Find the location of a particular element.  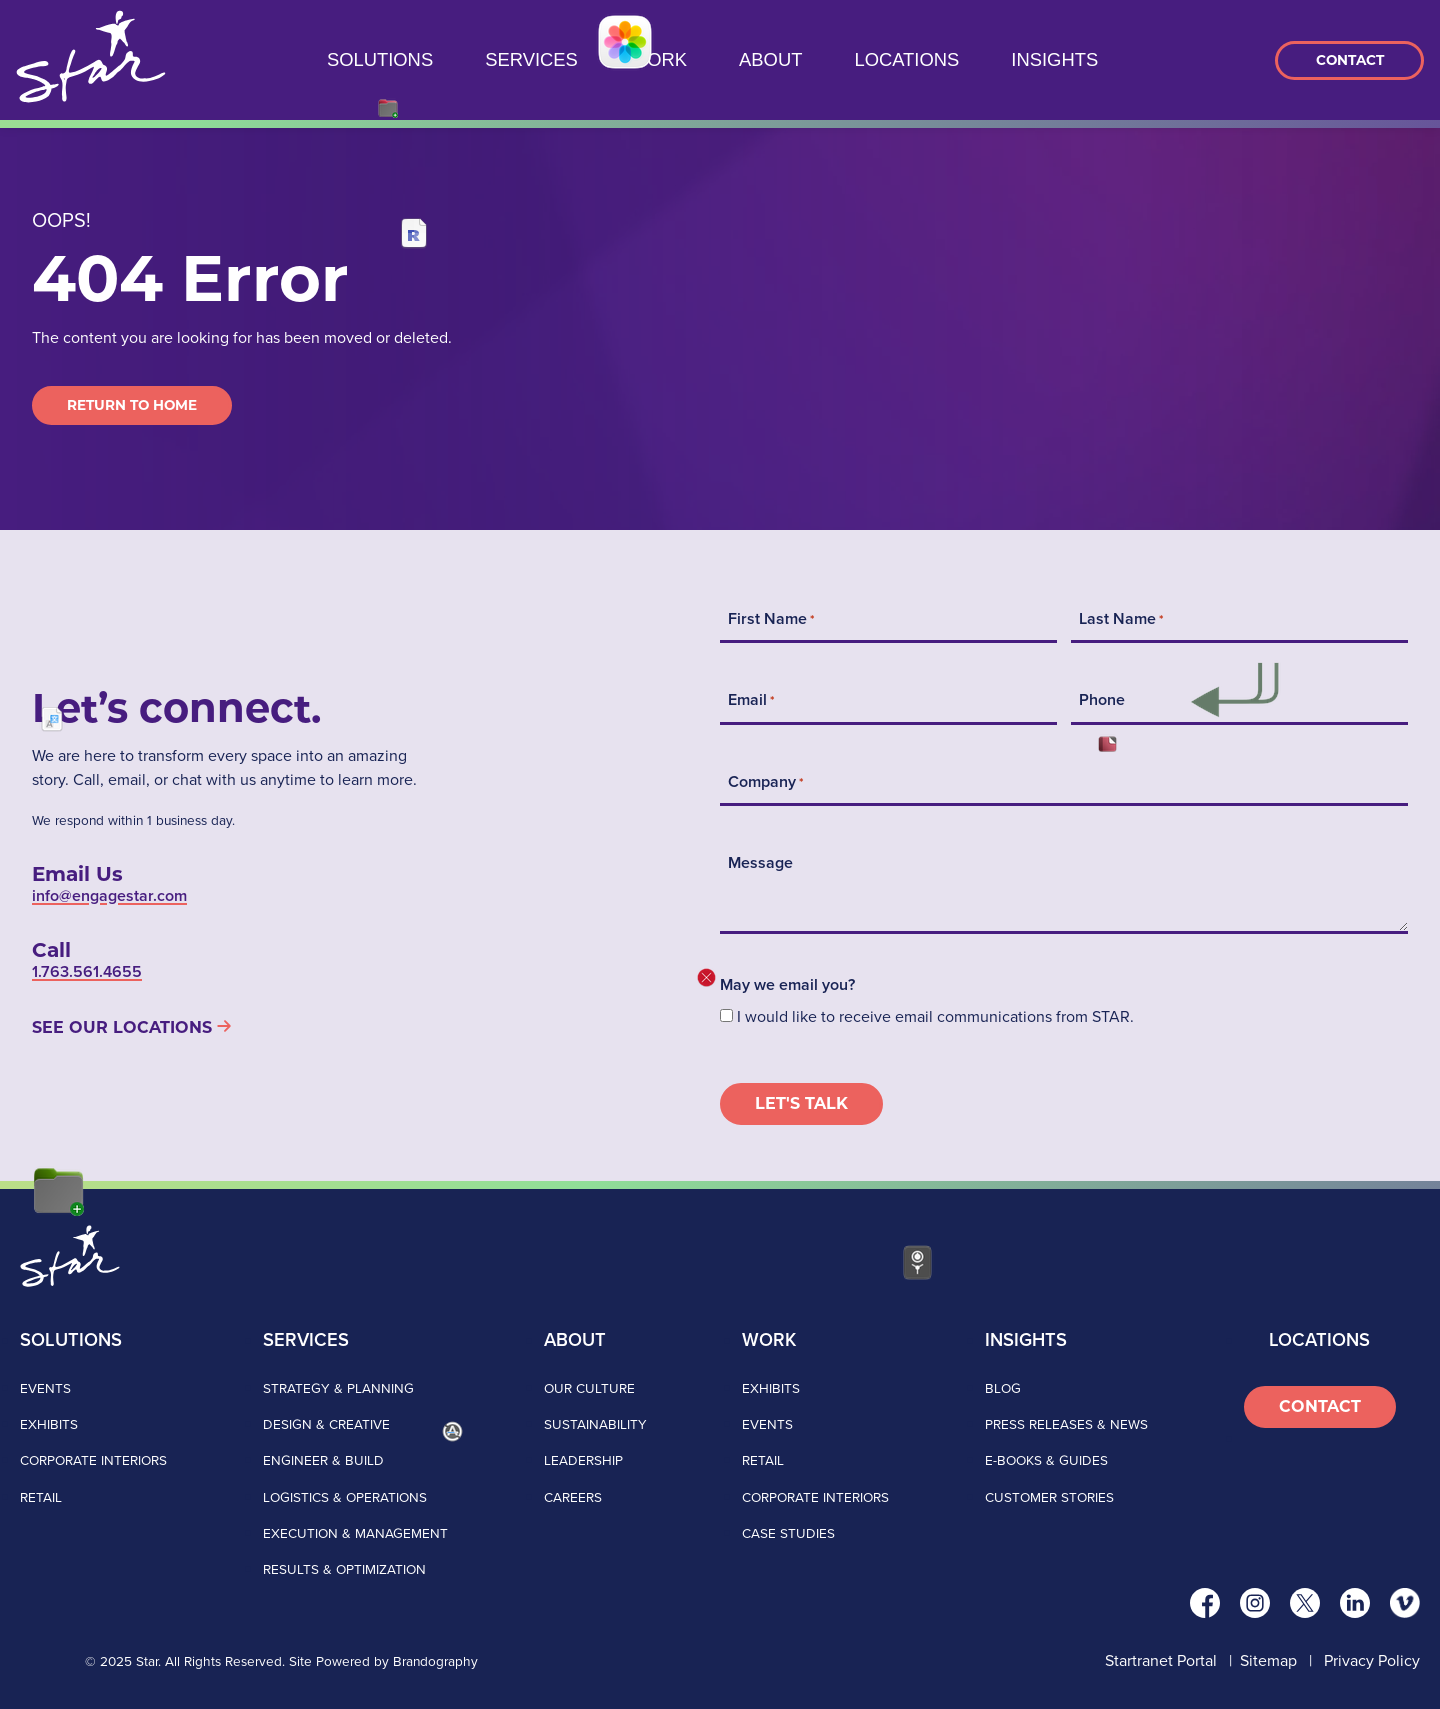

change desktop wallpaper settings is located at coordinates (1107, 743).